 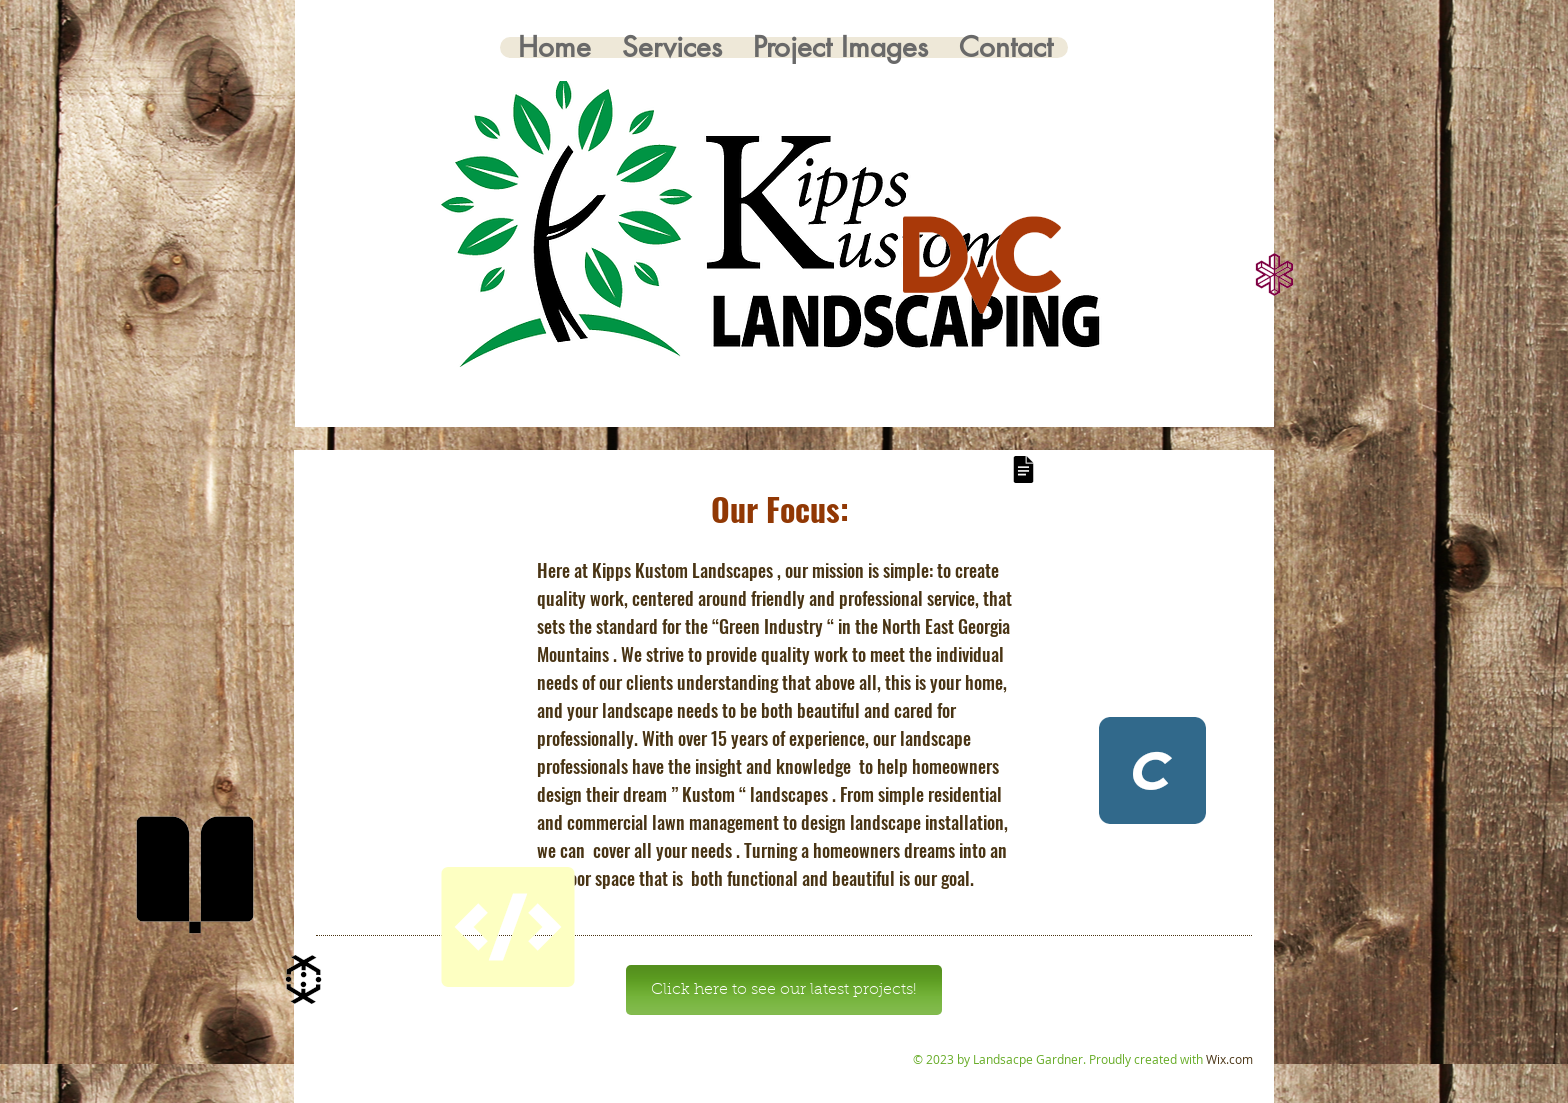 I want to click on open reading mode or e-reader, so click(x=195, y=869).